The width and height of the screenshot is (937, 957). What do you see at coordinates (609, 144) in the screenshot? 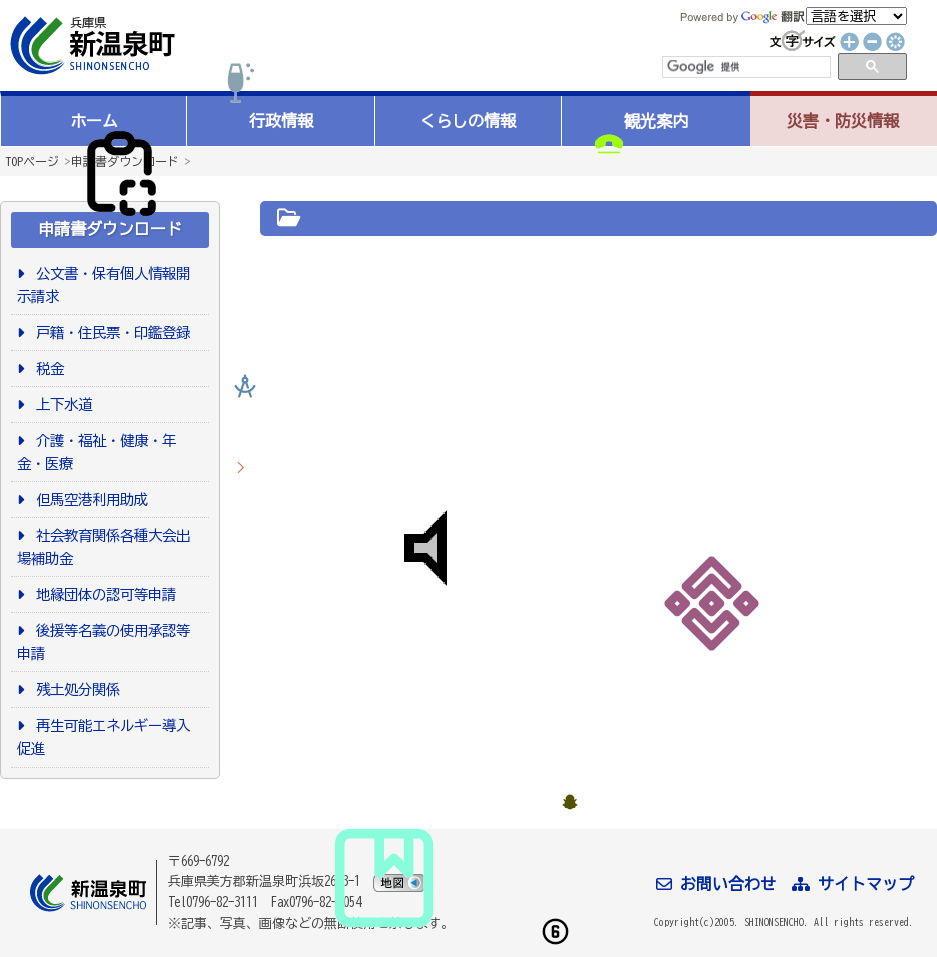
I see `end the current phone call` at bounding box center [609, 144].